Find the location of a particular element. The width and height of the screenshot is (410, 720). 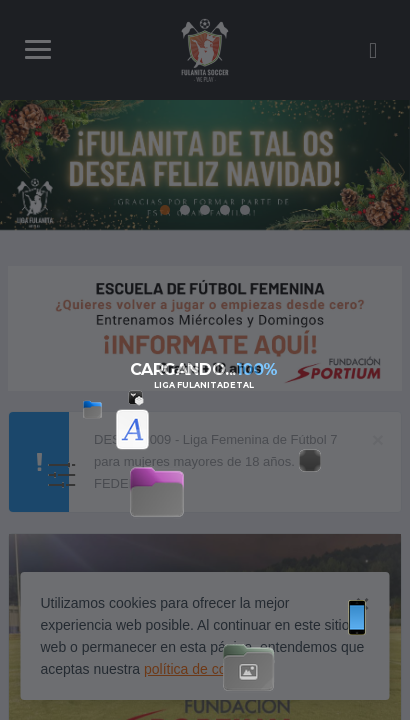

drop files here to move them into this folder is located at coordinates (92, 409).